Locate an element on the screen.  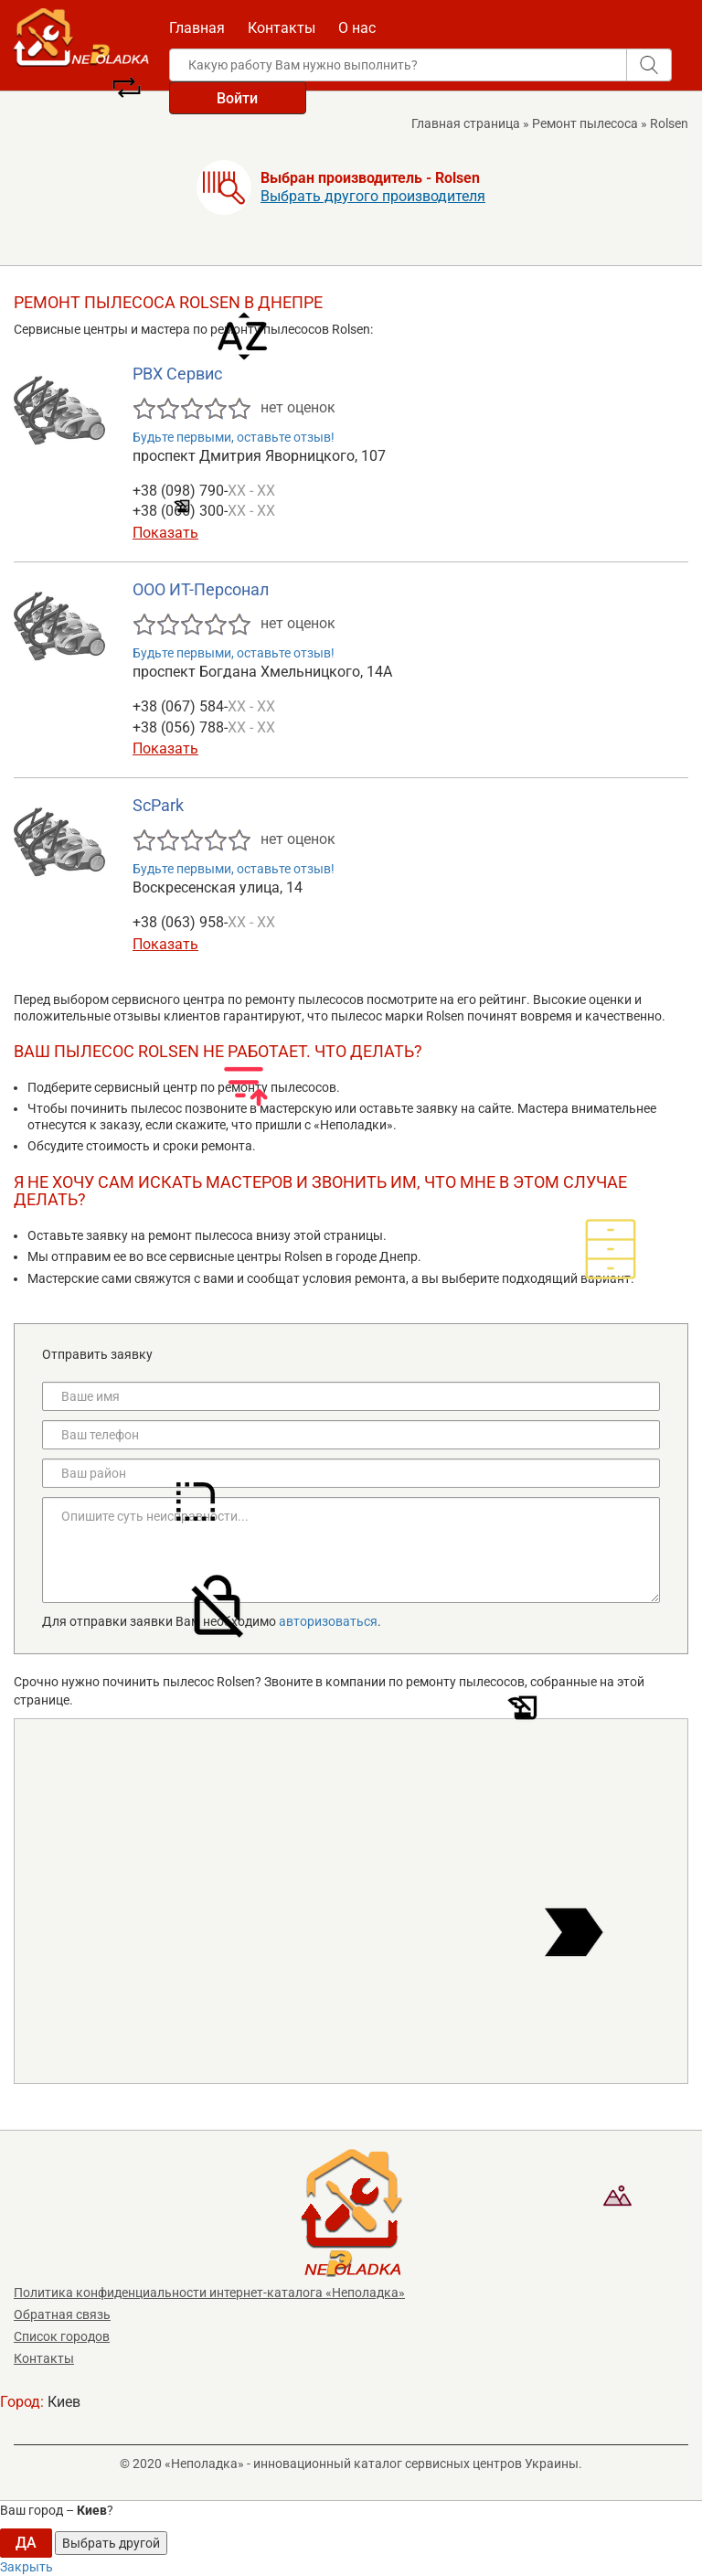
mark message as important is located at coordinates (572, 1932).